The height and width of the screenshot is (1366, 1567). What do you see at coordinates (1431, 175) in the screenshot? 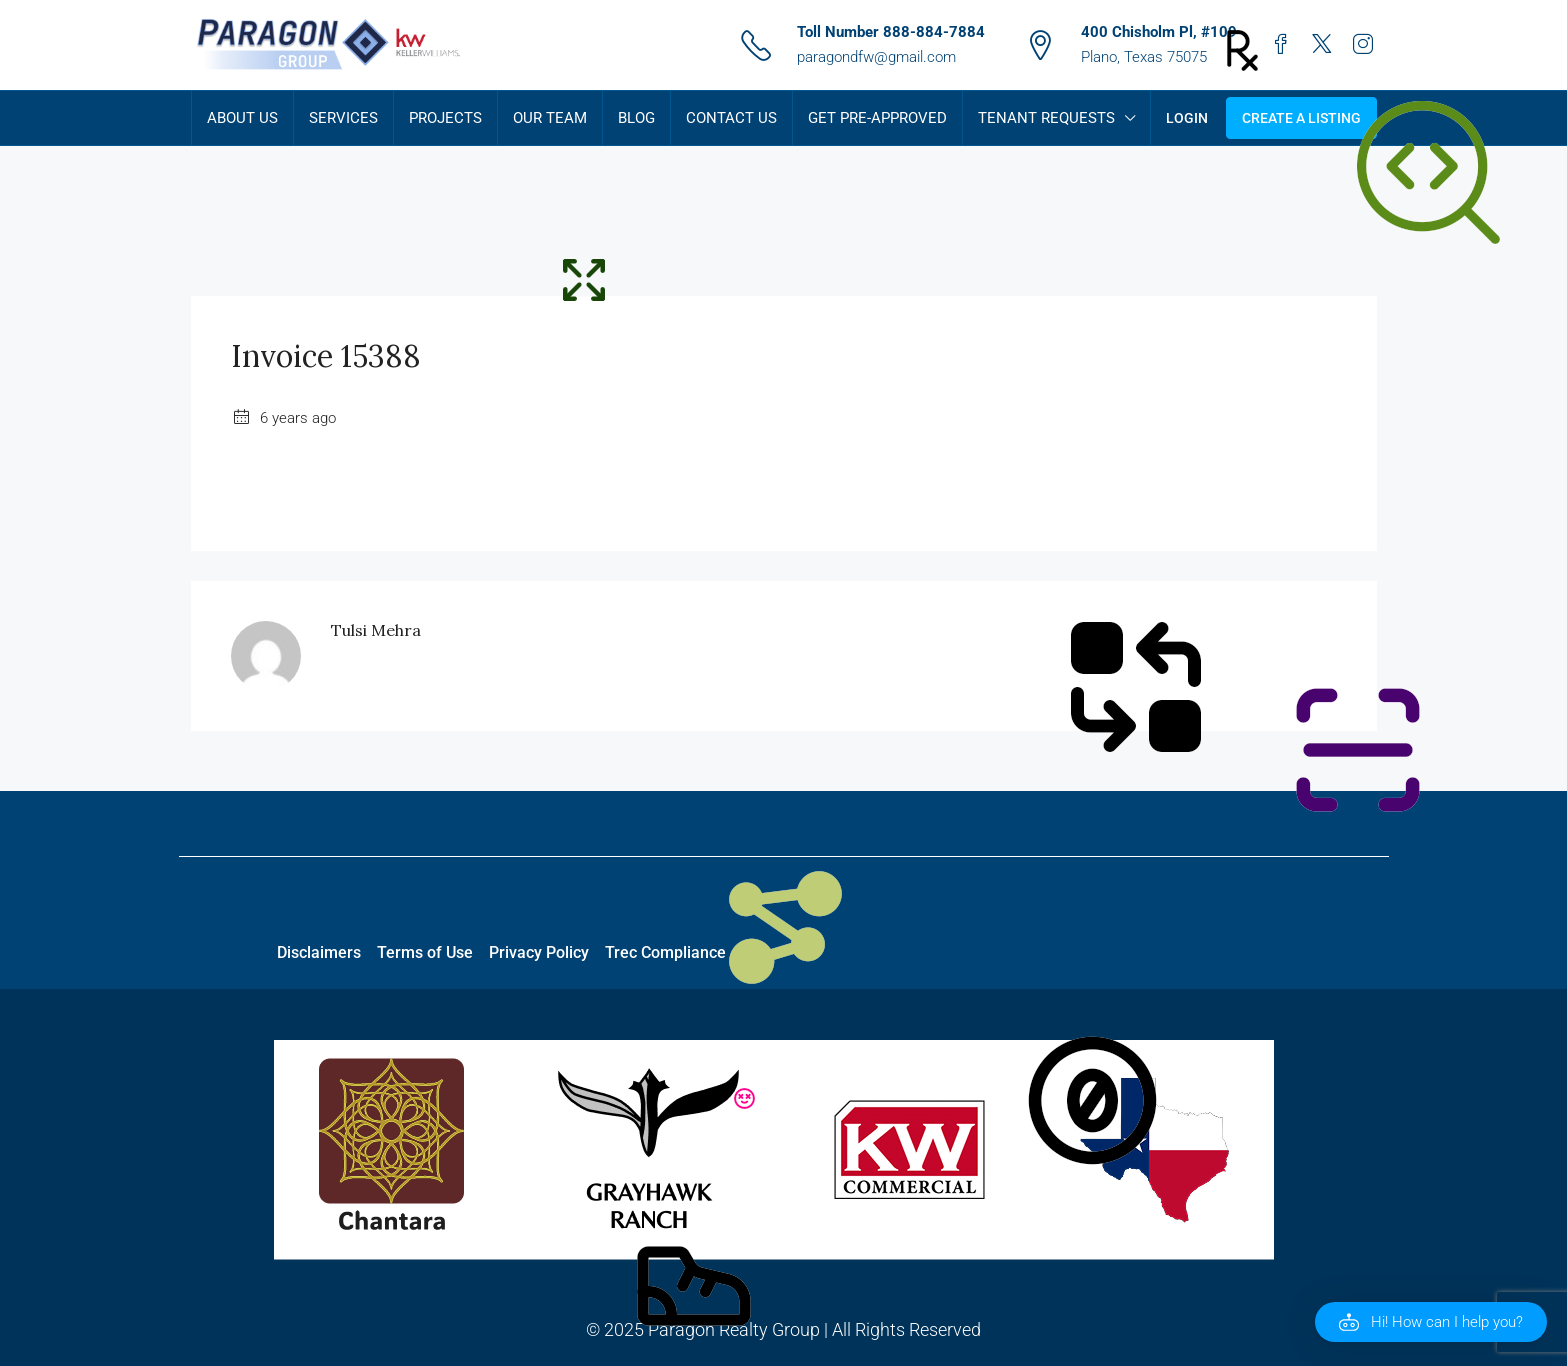
I see `scan or analyze code for issues` at bounding box center [1431, 175].